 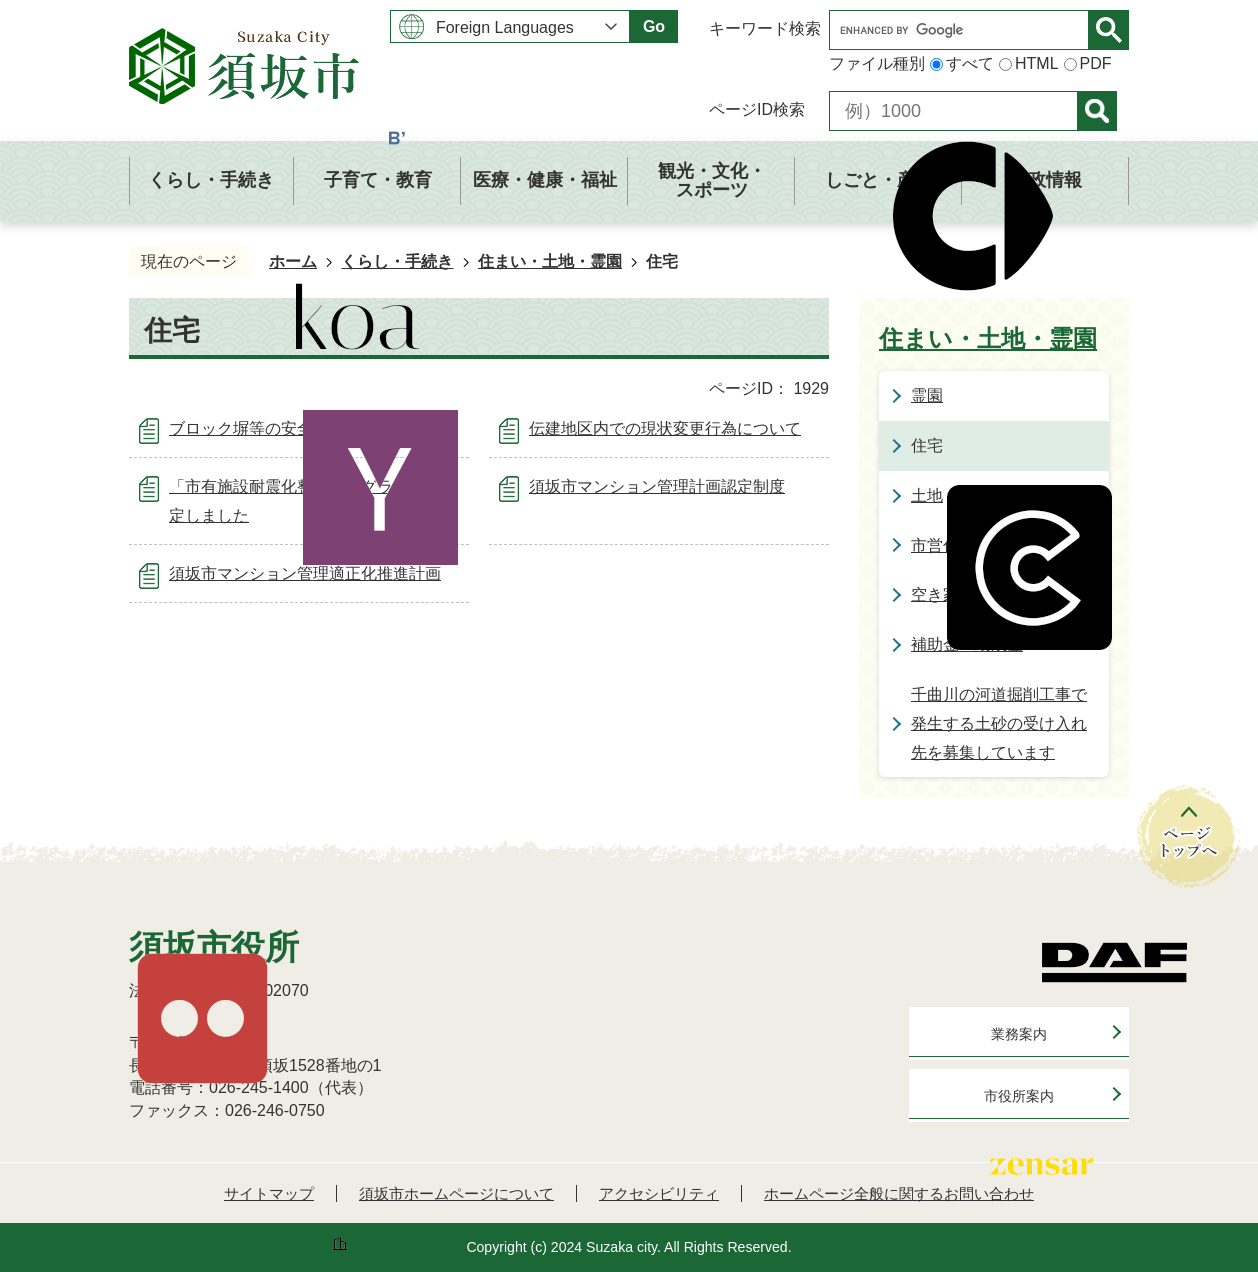 What do you see at coordinates (1114, 962) in the screenshot?
I see `DAF Trucks company logo` at bounding box center [1114, 962].